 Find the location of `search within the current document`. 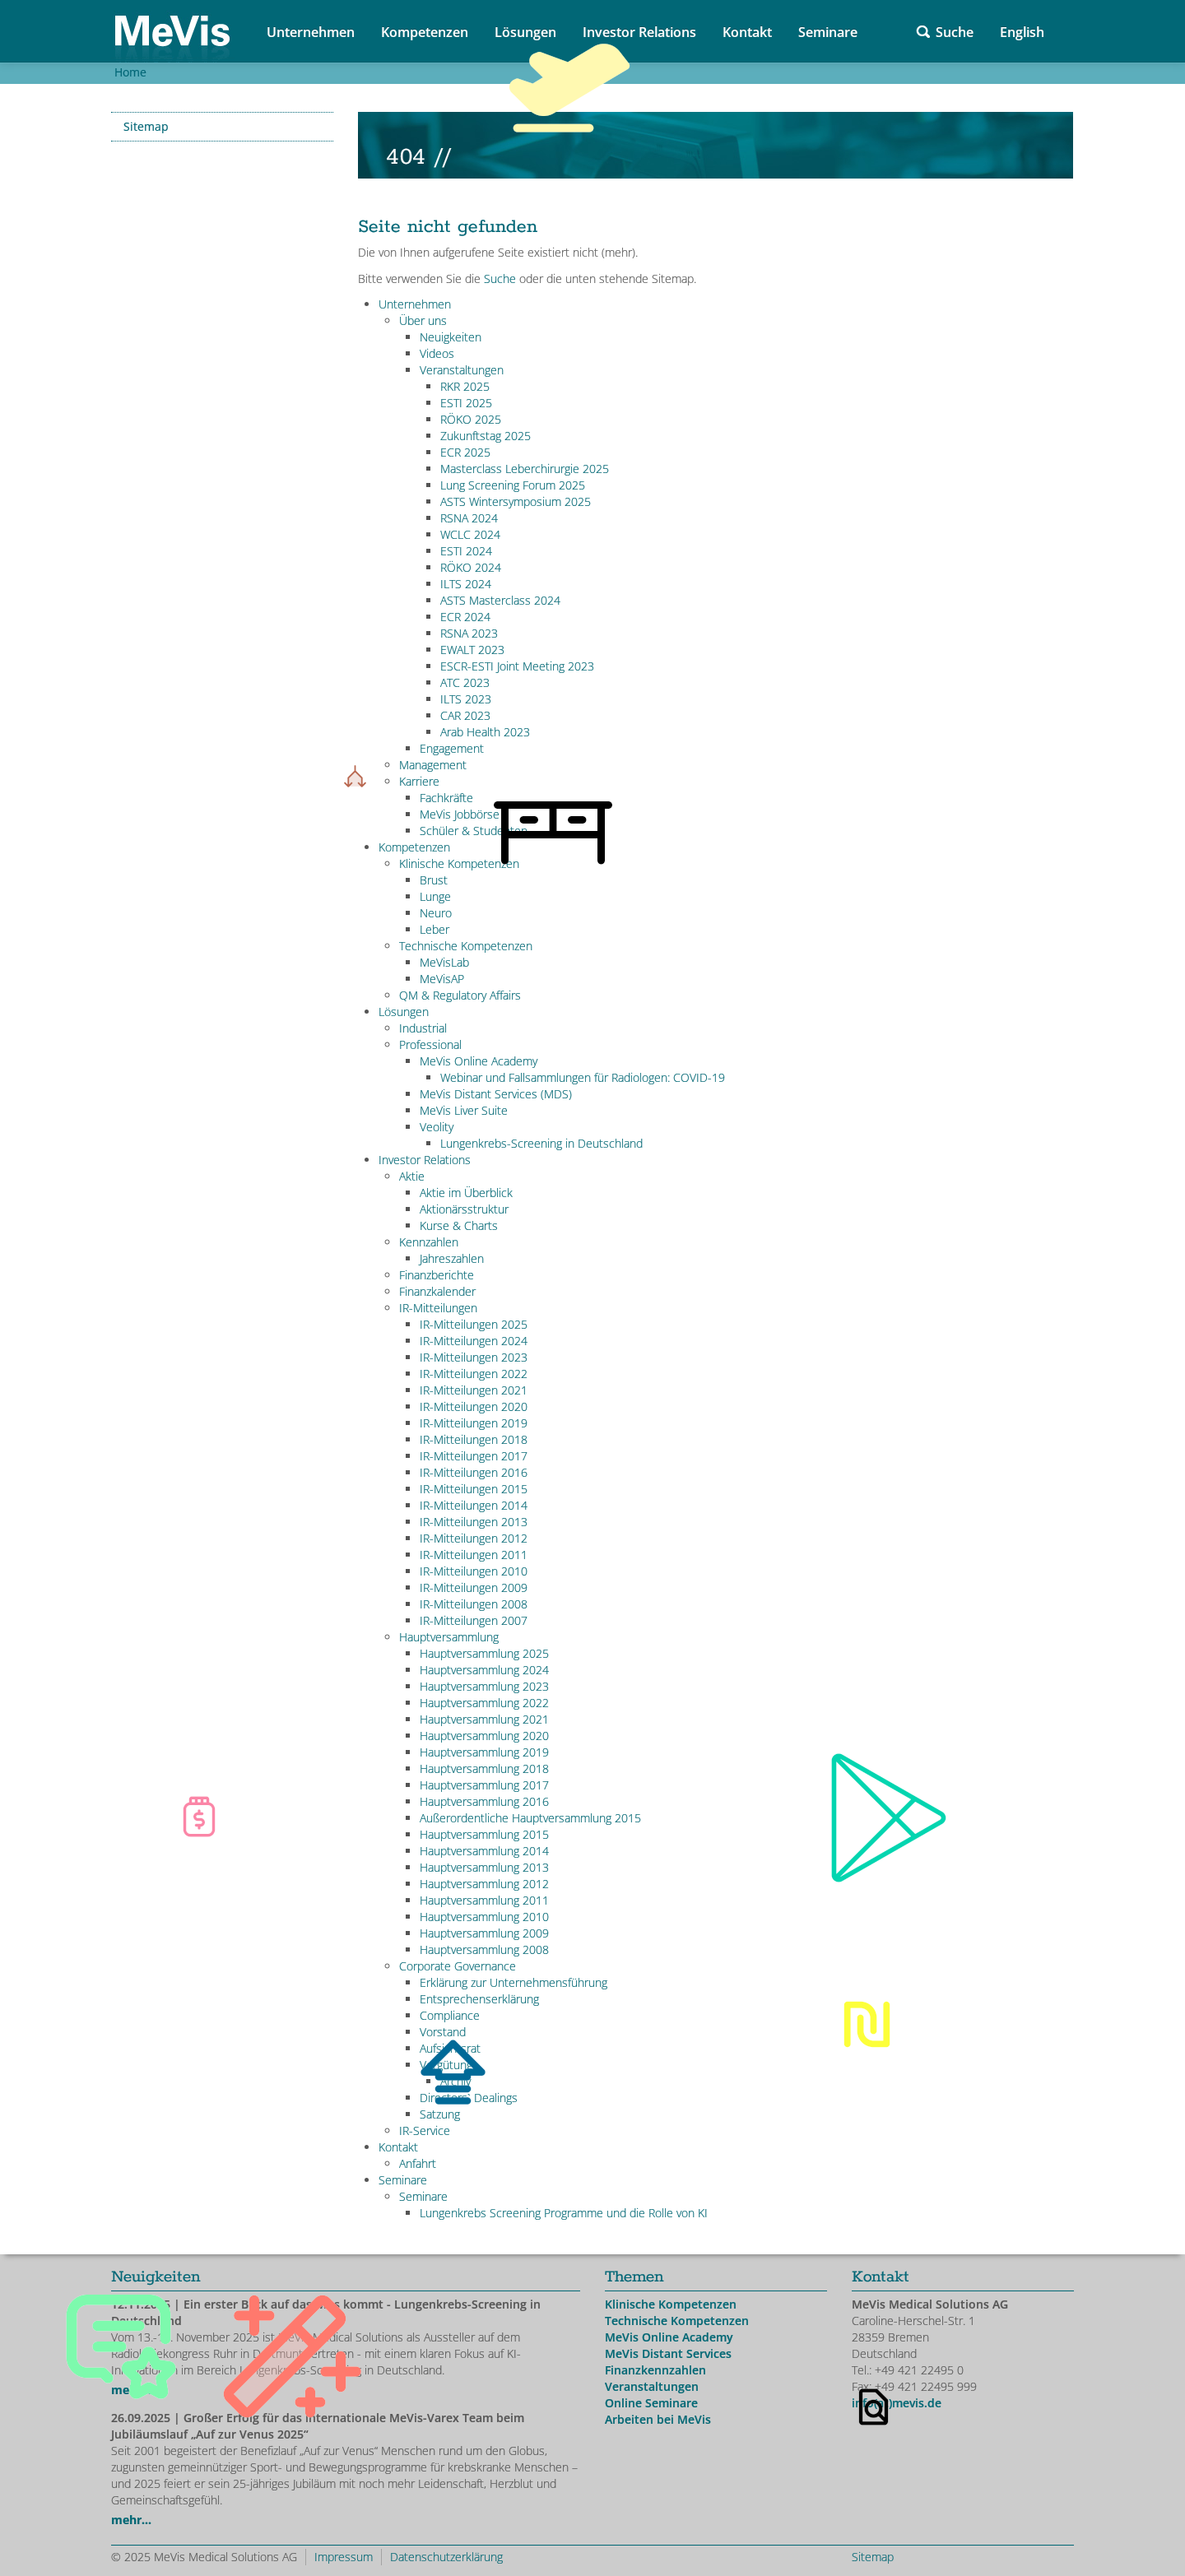

search within the current document is located at coordinates (873, 2407).